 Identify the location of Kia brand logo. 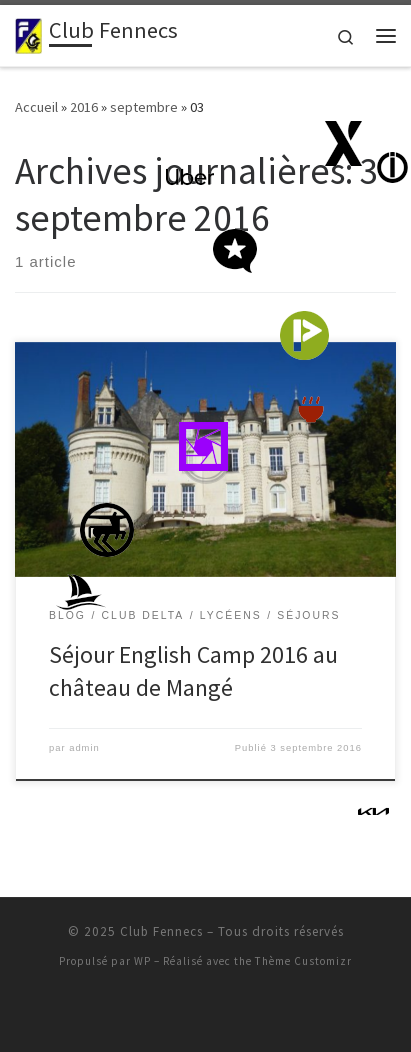
(373, 811).